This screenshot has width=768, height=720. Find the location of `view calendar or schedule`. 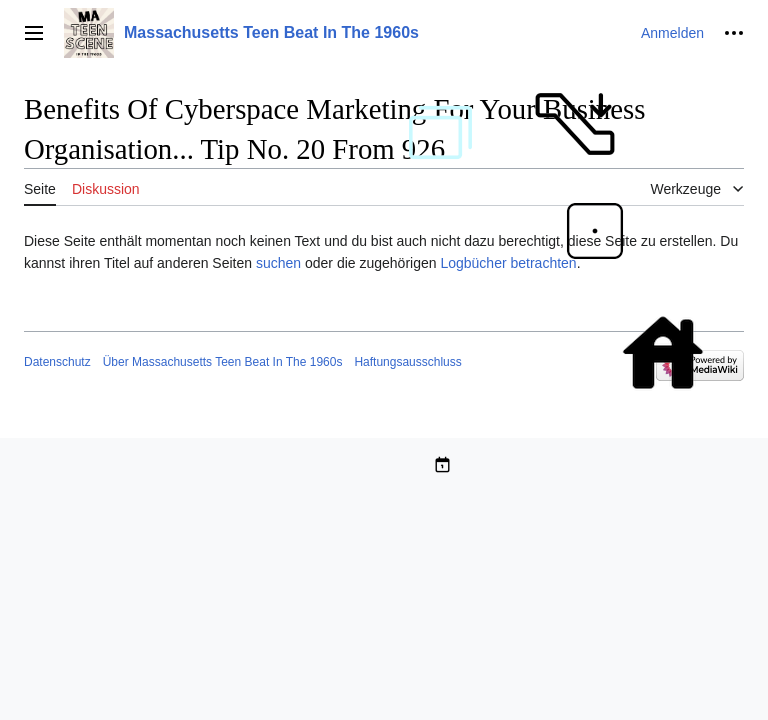

view calendar or schedule is located at coordinates (442, 464).